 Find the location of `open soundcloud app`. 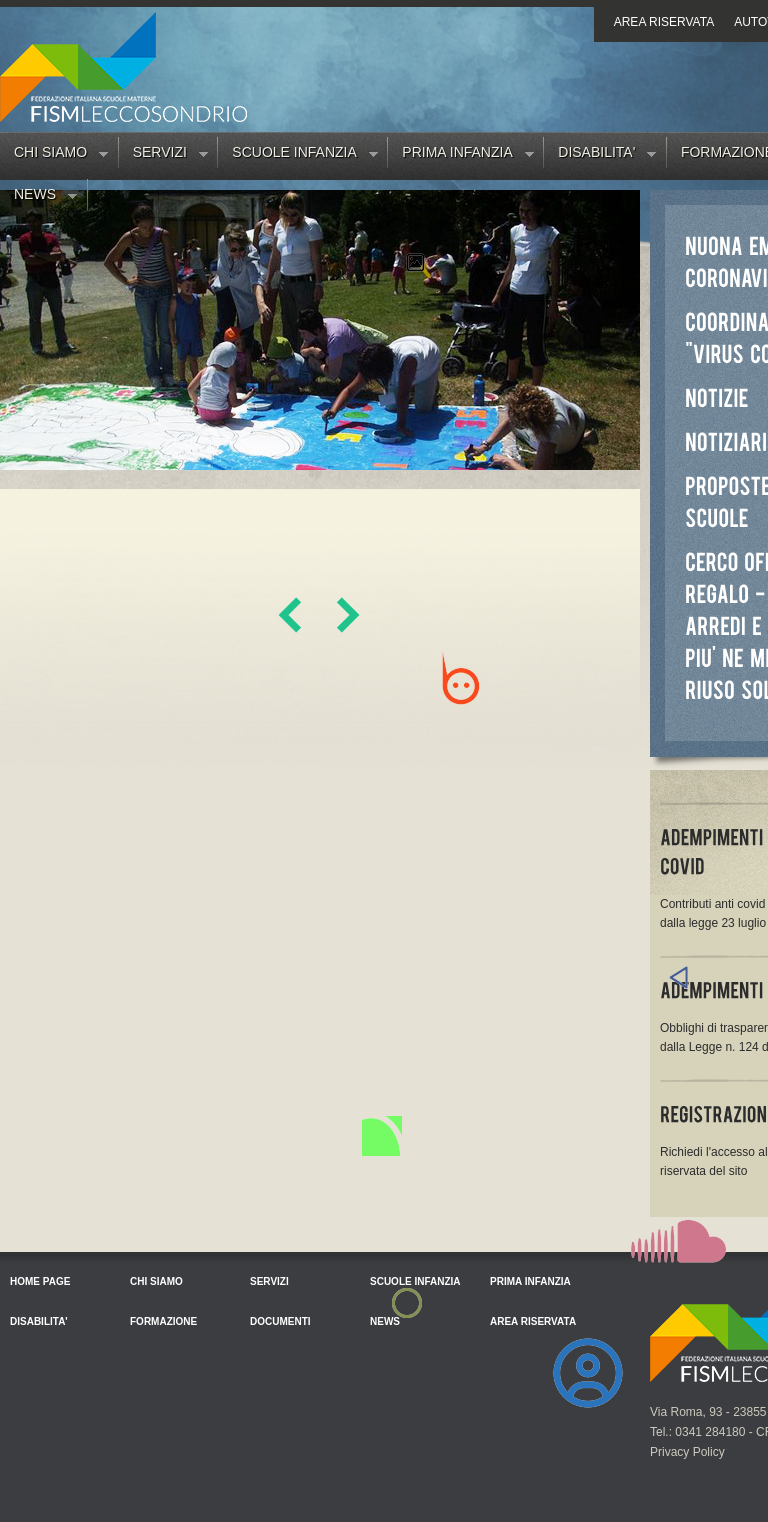

open soundcloud app is located at coordinates (678, 1243).